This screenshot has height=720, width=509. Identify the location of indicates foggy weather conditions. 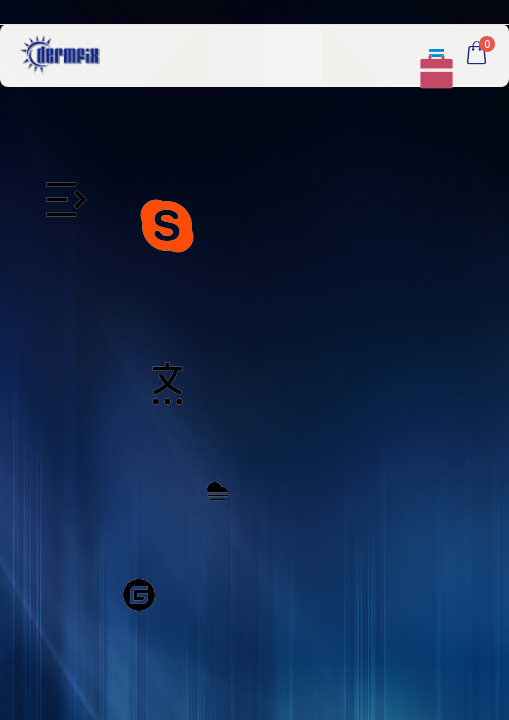
(217, 491).